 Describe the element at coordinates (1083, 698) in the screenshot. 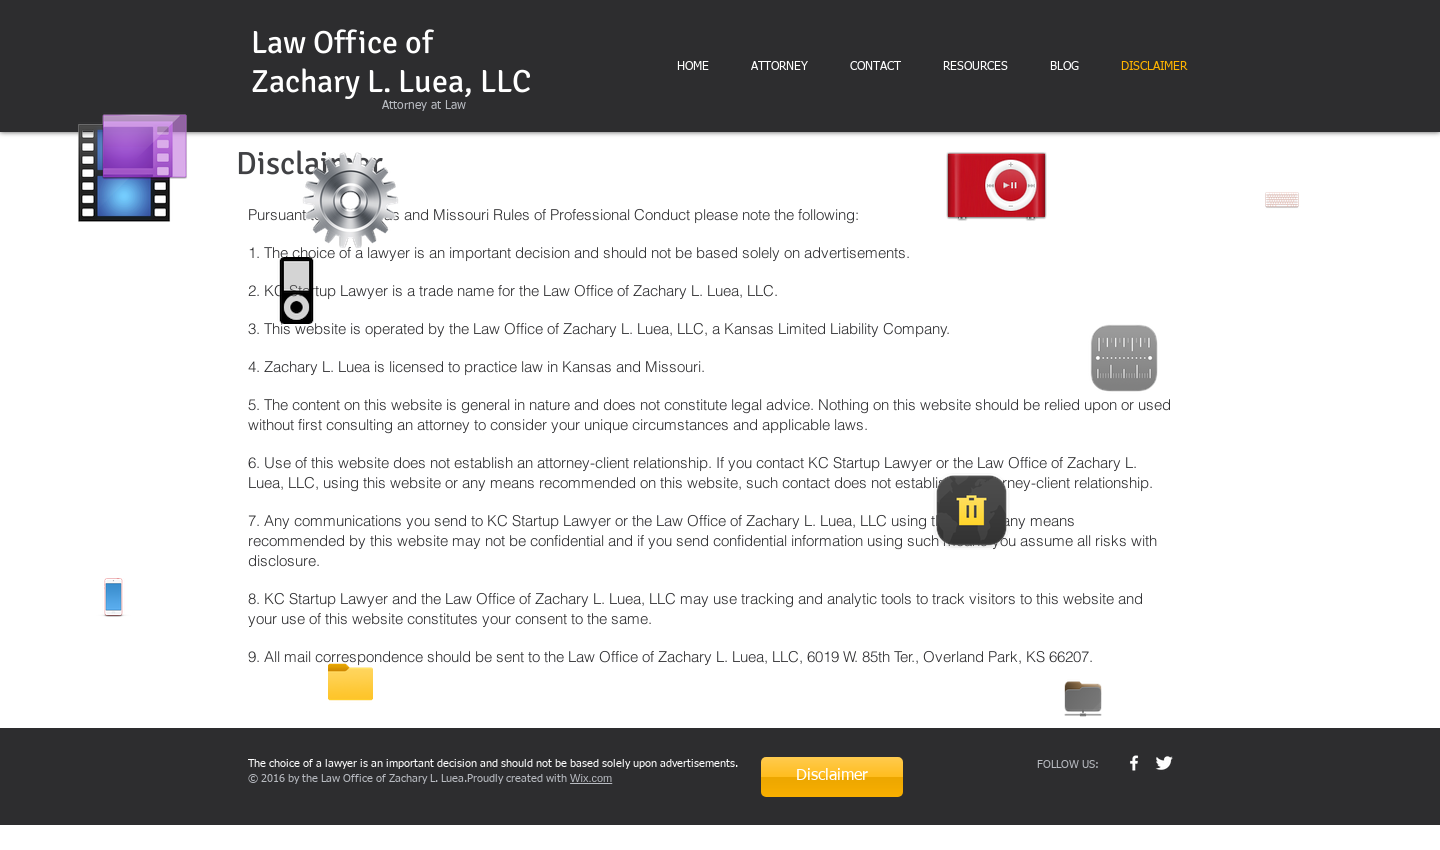

I see `access files stored on a remote server` at that location.